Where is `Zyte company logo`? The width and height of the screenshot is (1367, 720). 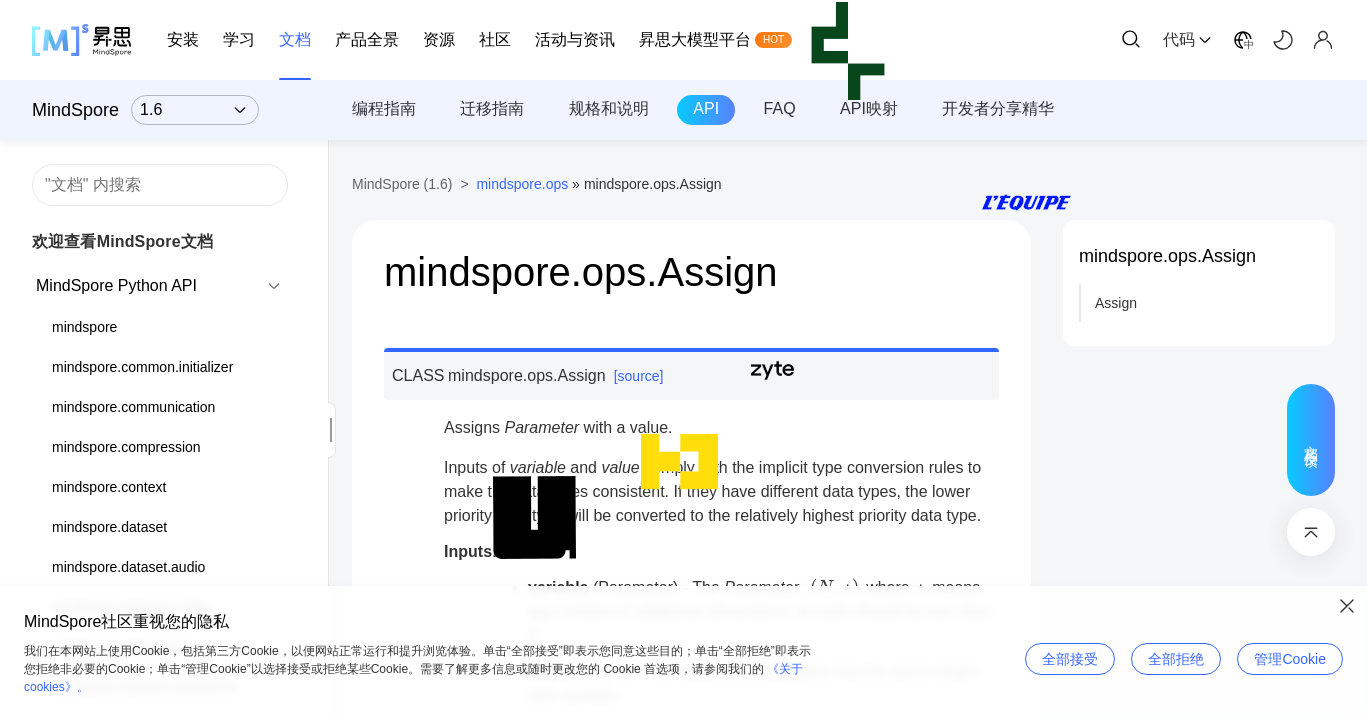 Zyte company logo is located at coordinates (772, 370).